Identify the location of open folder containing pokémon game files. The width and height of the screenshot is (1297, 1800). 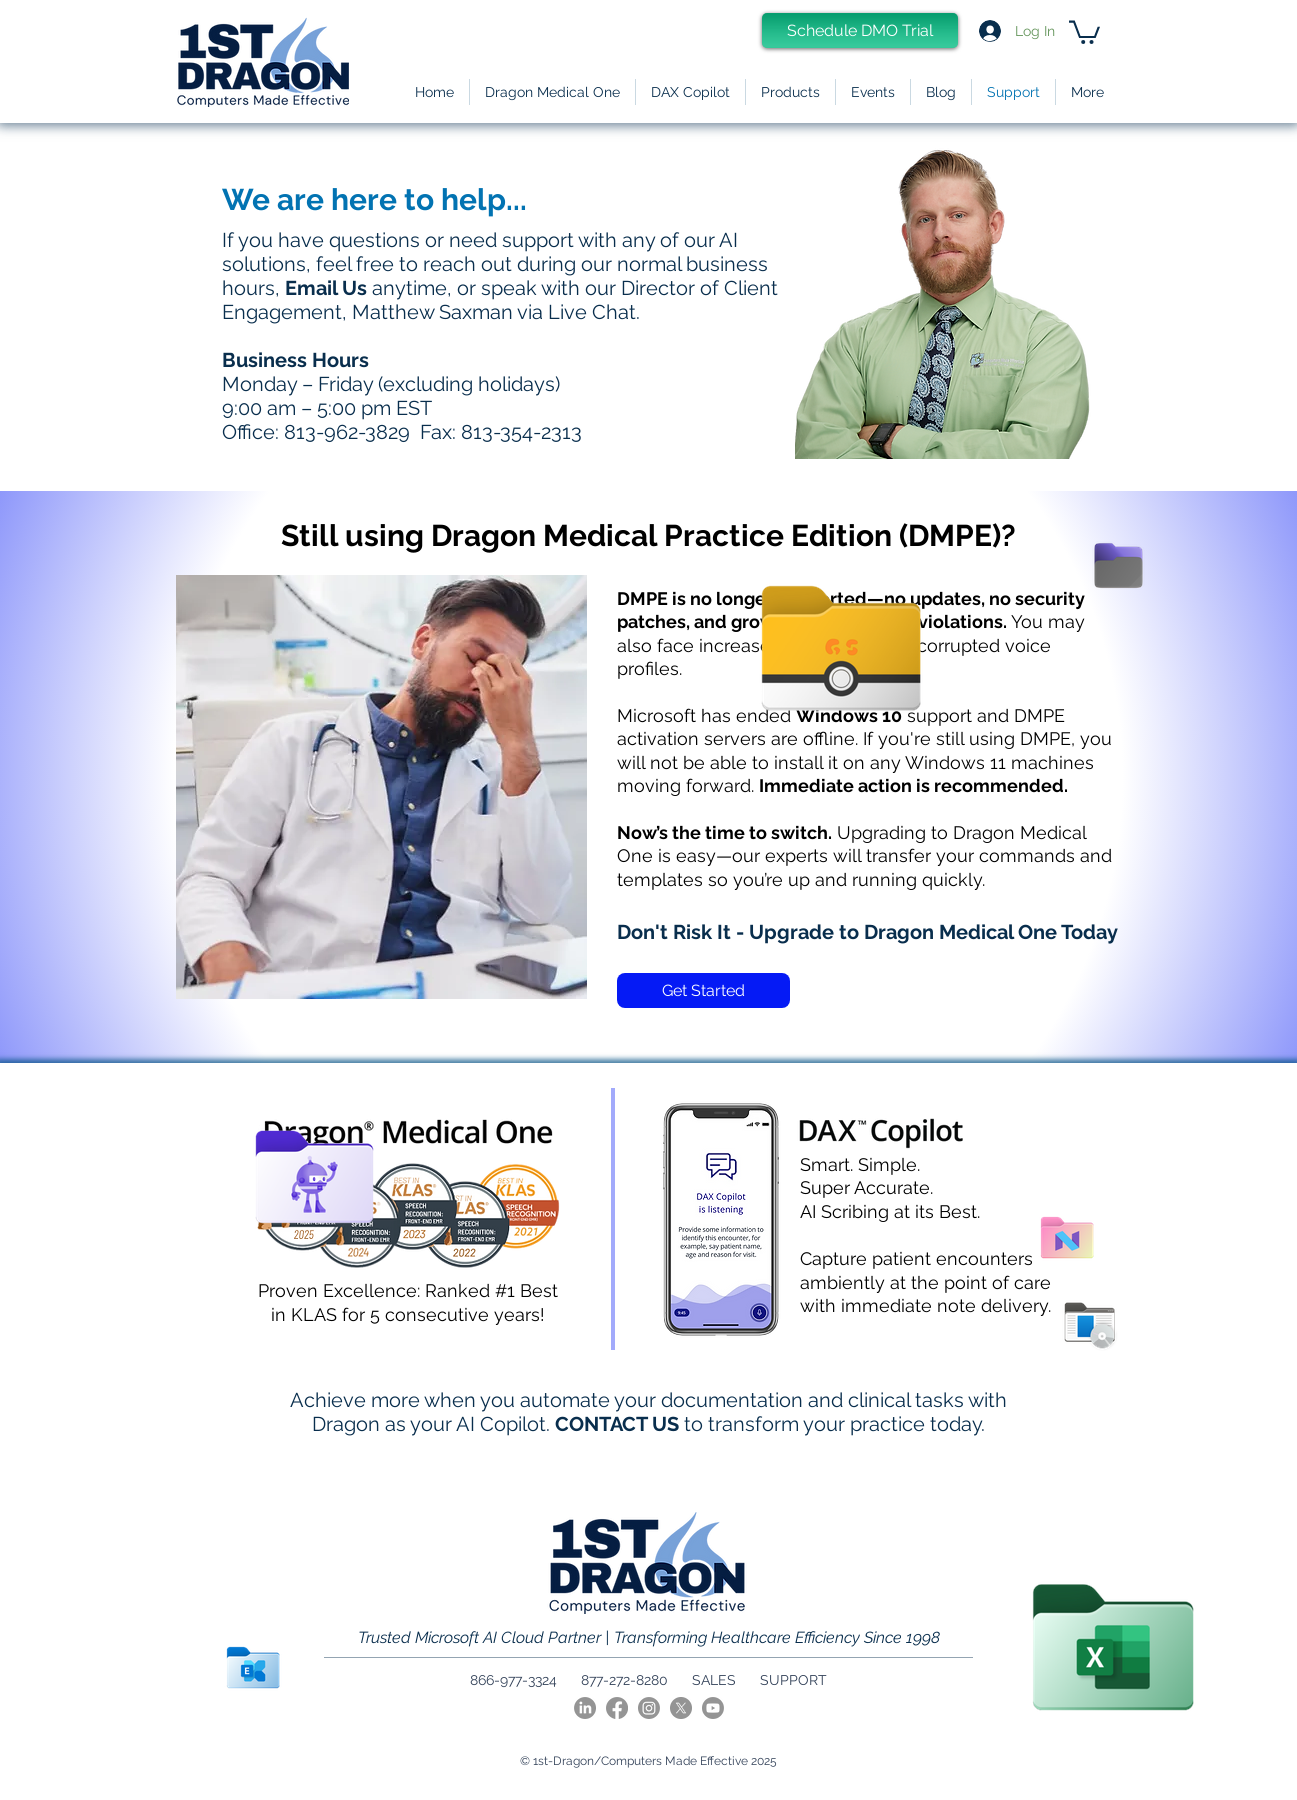
(840, 652).